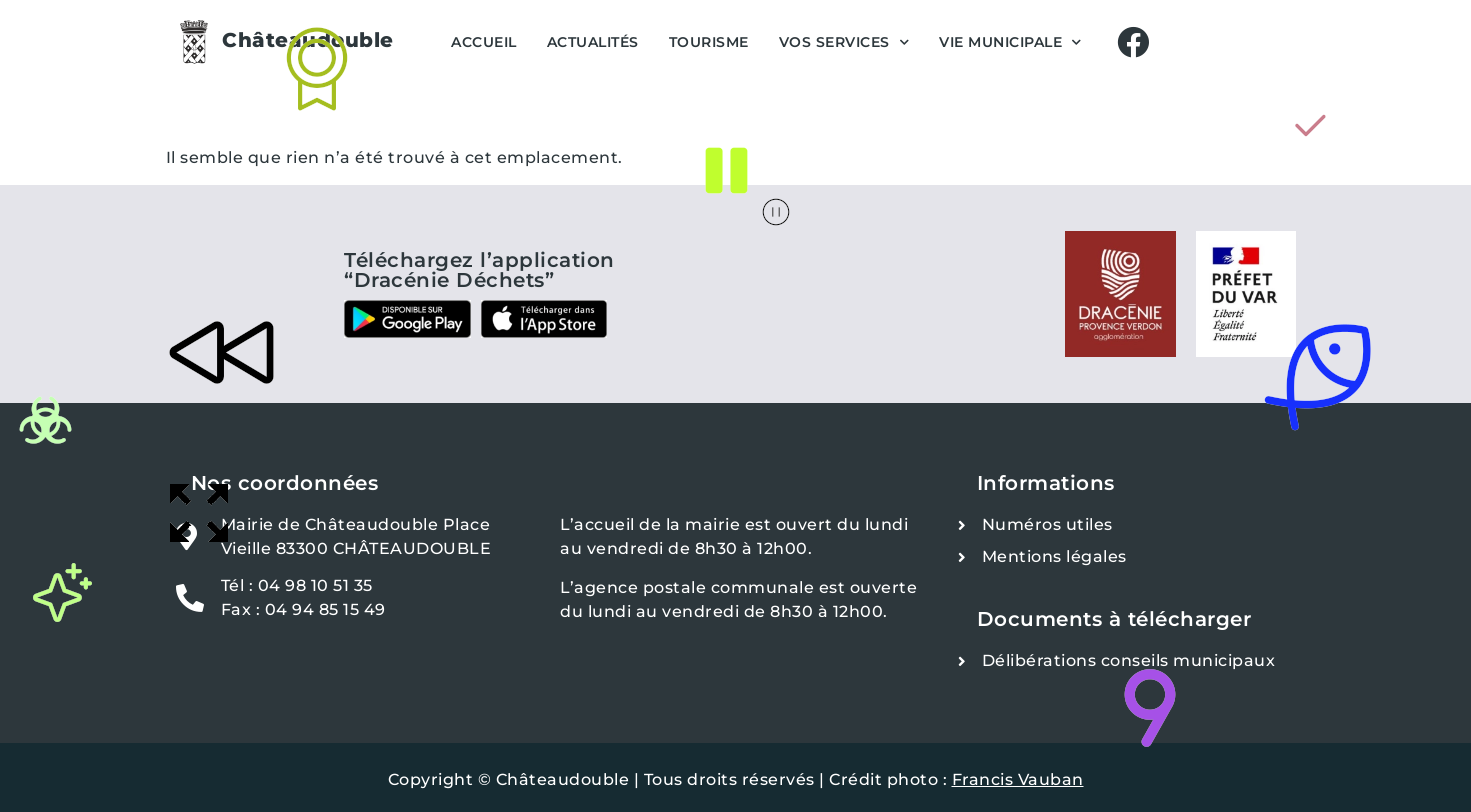 The height and width of the screenshot is (812, 1471). Describe the element at coordinates (221, 352) in the screenshot. I see `skip to previous track` at that location.